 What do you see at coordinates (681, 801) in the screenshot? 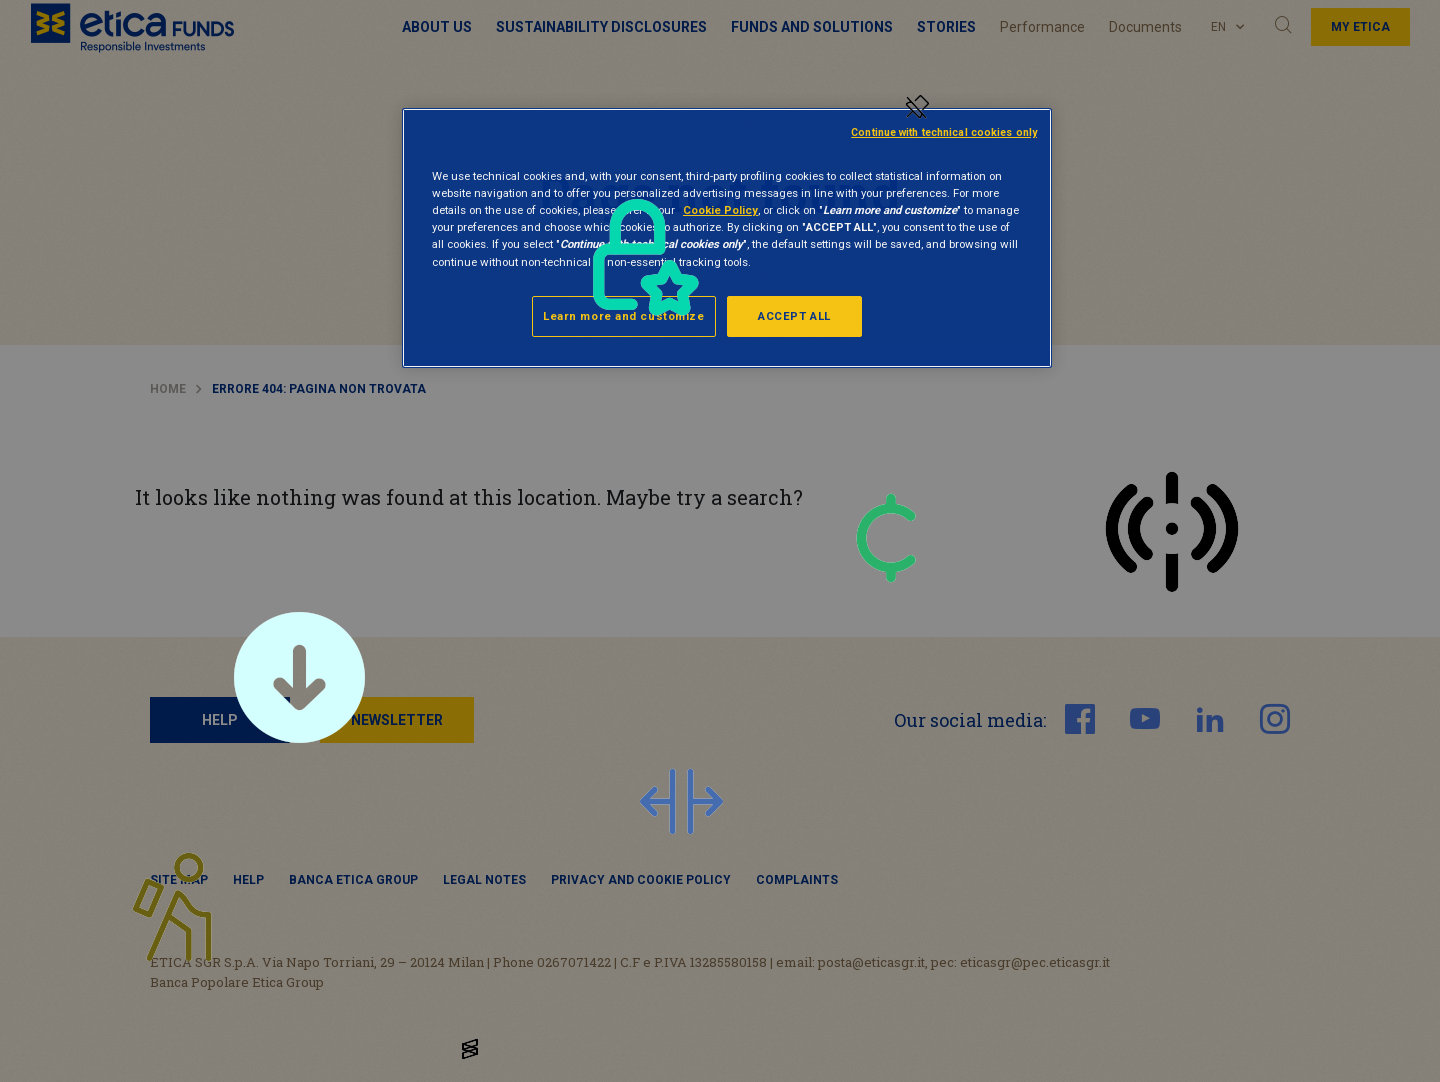
I see `adjust horizontal split between panels` at bounding box center [681, 801].